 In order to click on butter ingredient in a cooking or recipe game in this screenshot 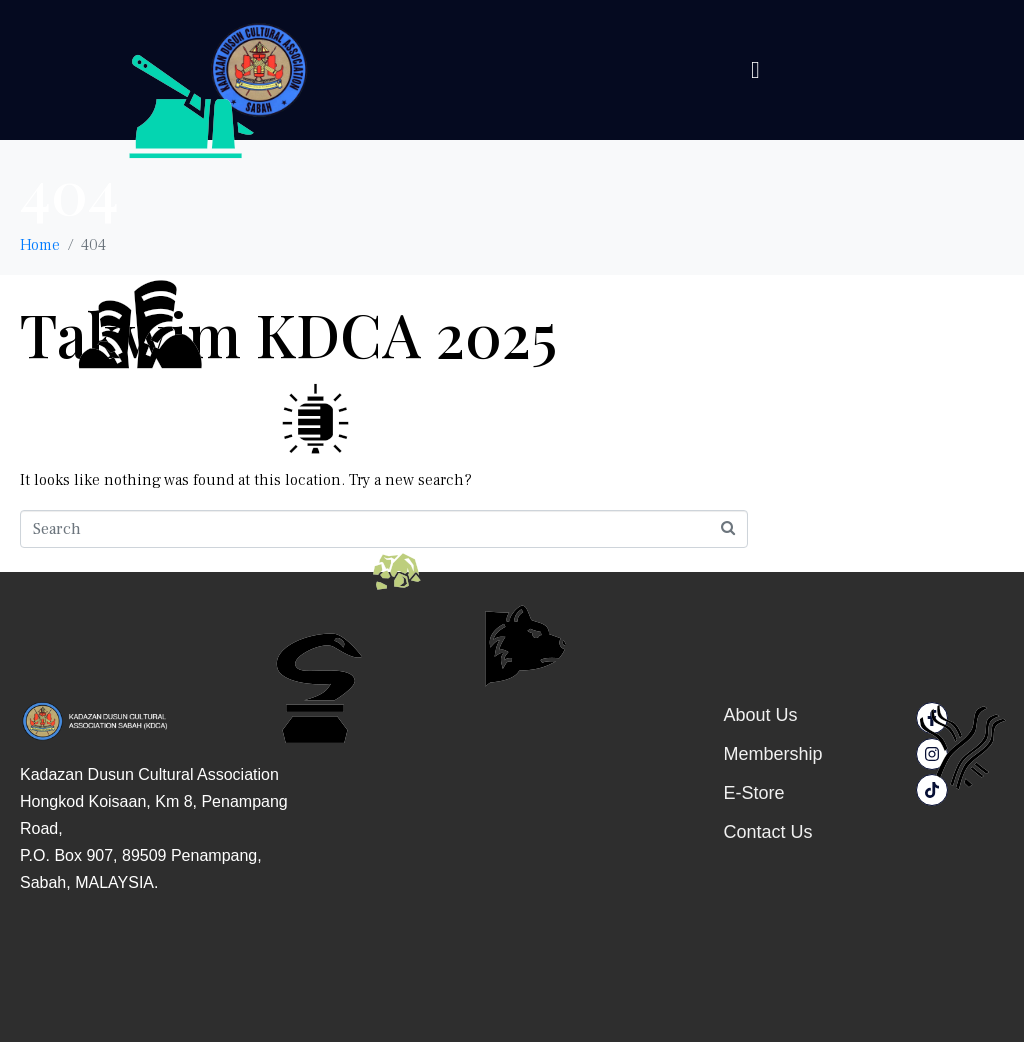, I will do `click(191, 106)`.